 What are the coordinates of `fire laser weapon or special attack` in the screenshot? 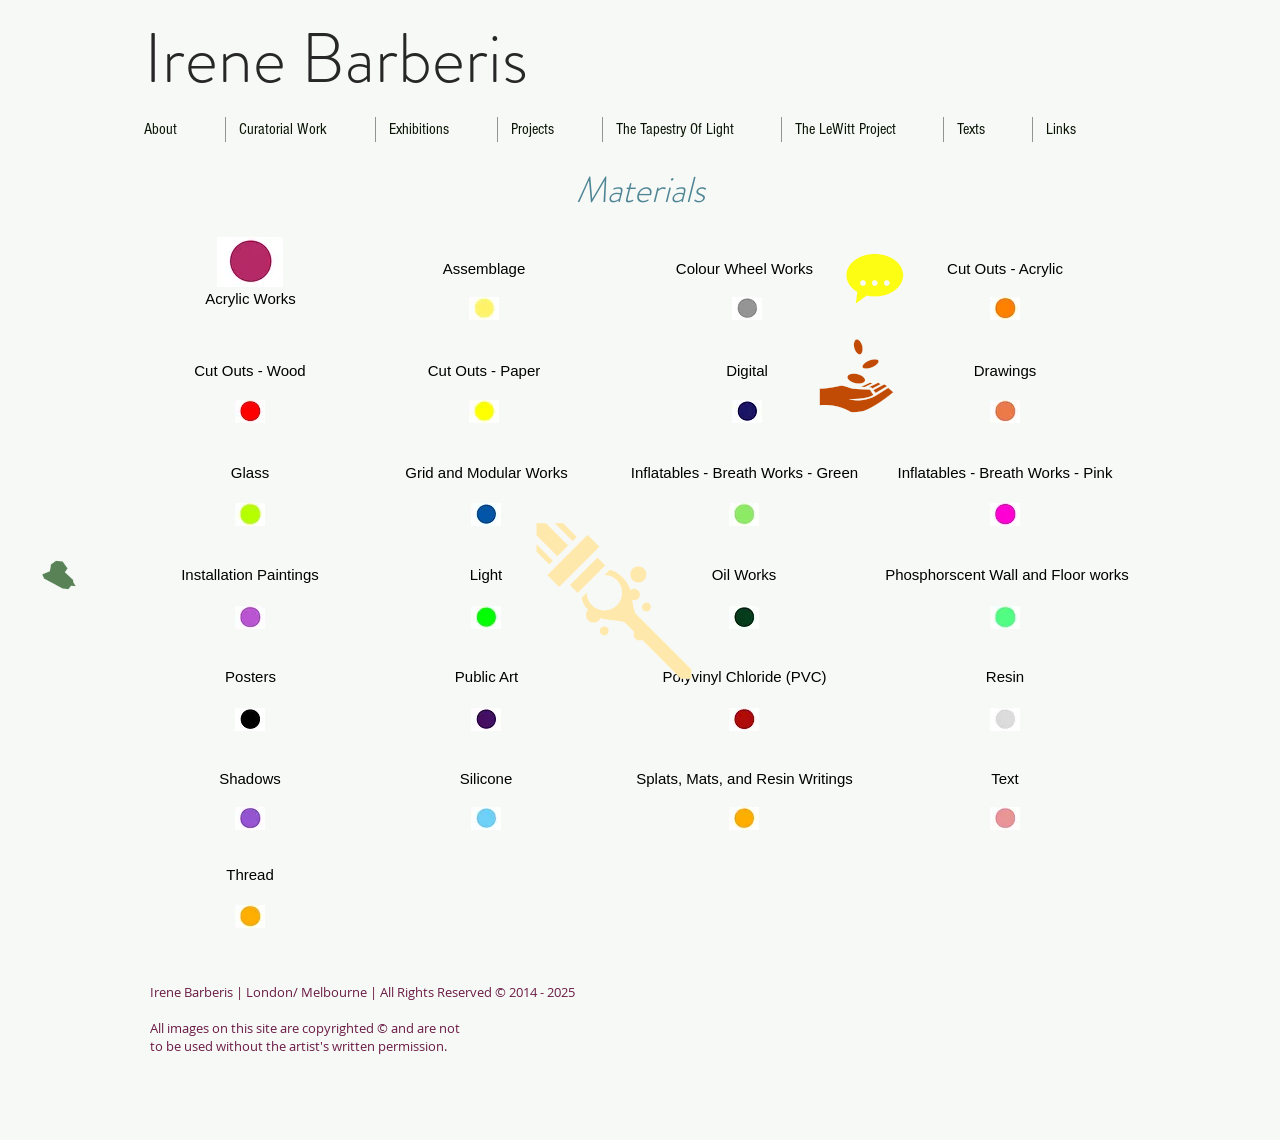 It's located at (613, 600).